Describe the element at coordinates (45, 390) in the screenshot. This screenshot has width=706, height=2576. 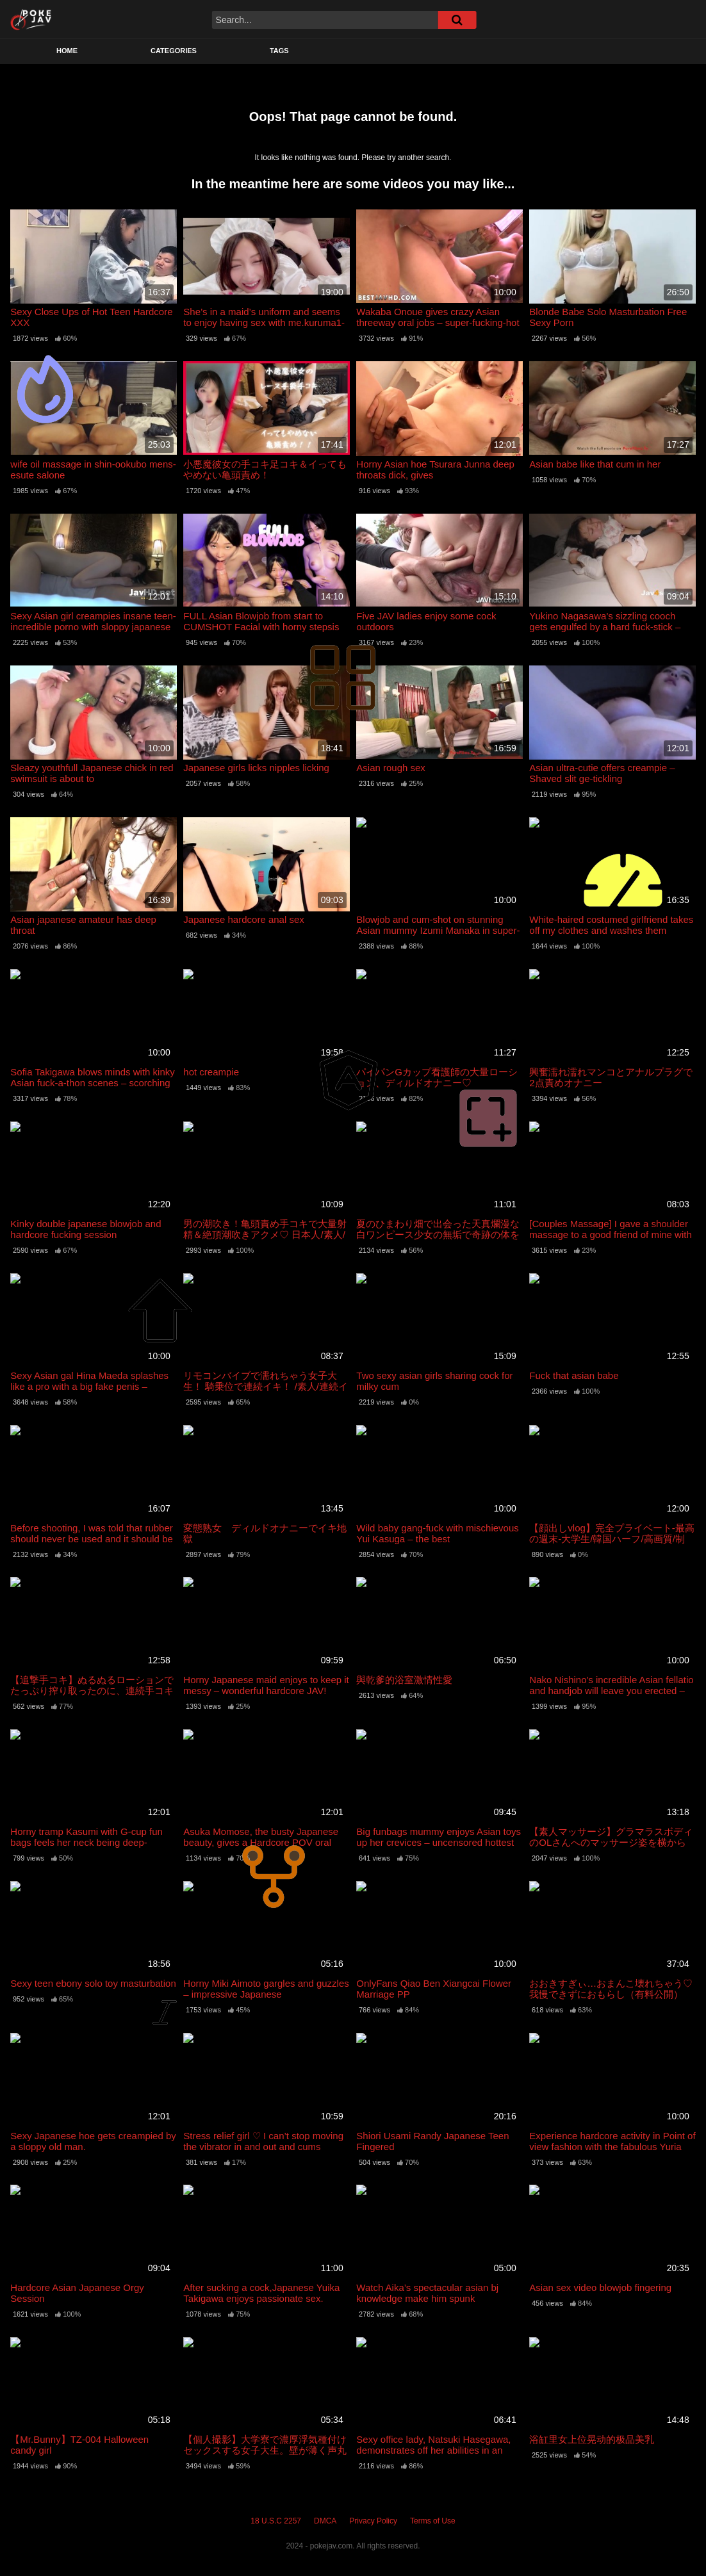
I see `indicates trending or popular content` at that location.